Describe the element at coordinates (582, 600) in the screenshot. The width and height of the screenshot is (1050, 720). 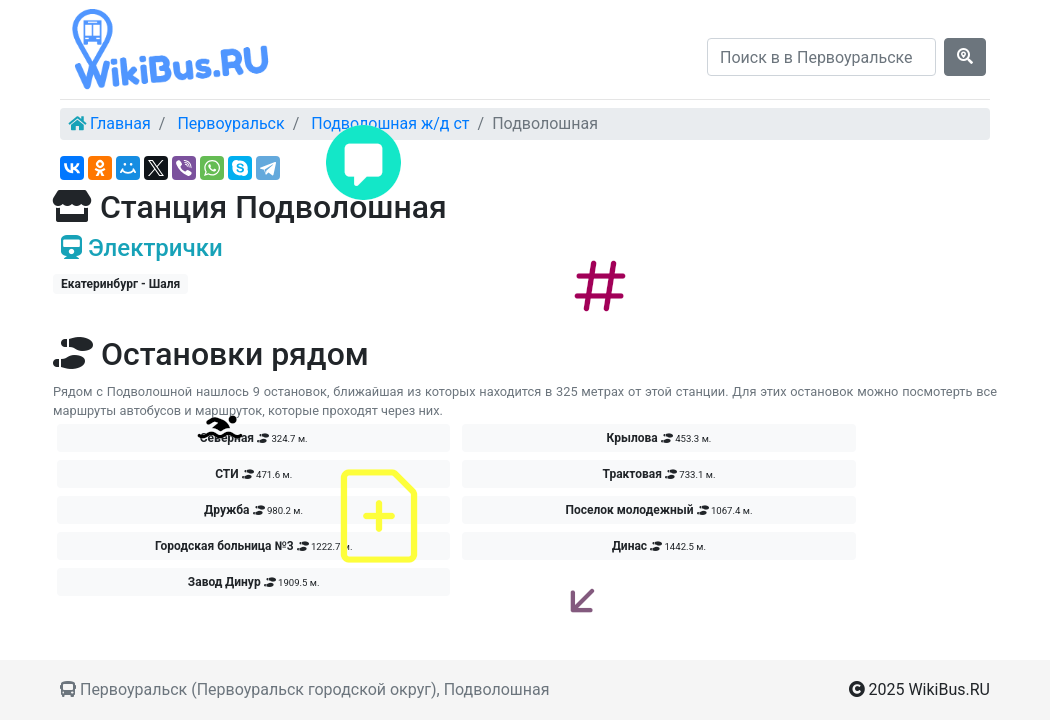
I see `navigate to previous or lower-left content` at that location.